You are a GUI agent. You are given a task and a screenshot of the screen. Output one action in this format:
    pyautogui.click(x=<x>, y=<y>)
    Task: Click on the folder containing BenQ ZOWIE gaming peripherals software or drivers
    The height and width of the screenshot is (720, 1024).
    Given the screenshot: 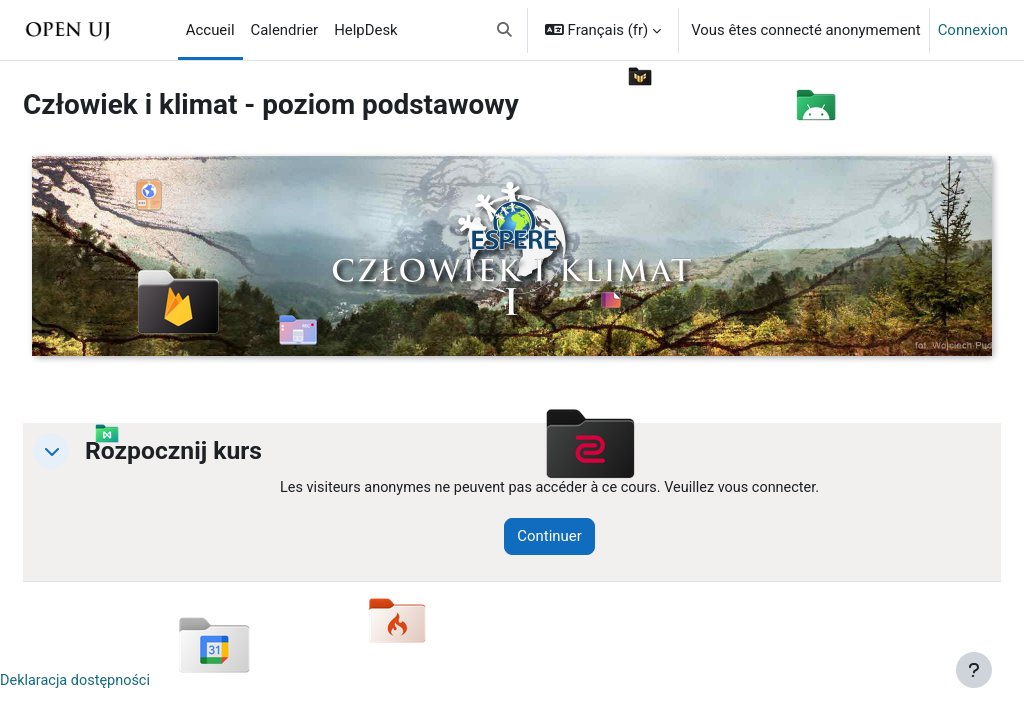 What is the action you would take?
    pyautogui.click(x=590, y=446)
    